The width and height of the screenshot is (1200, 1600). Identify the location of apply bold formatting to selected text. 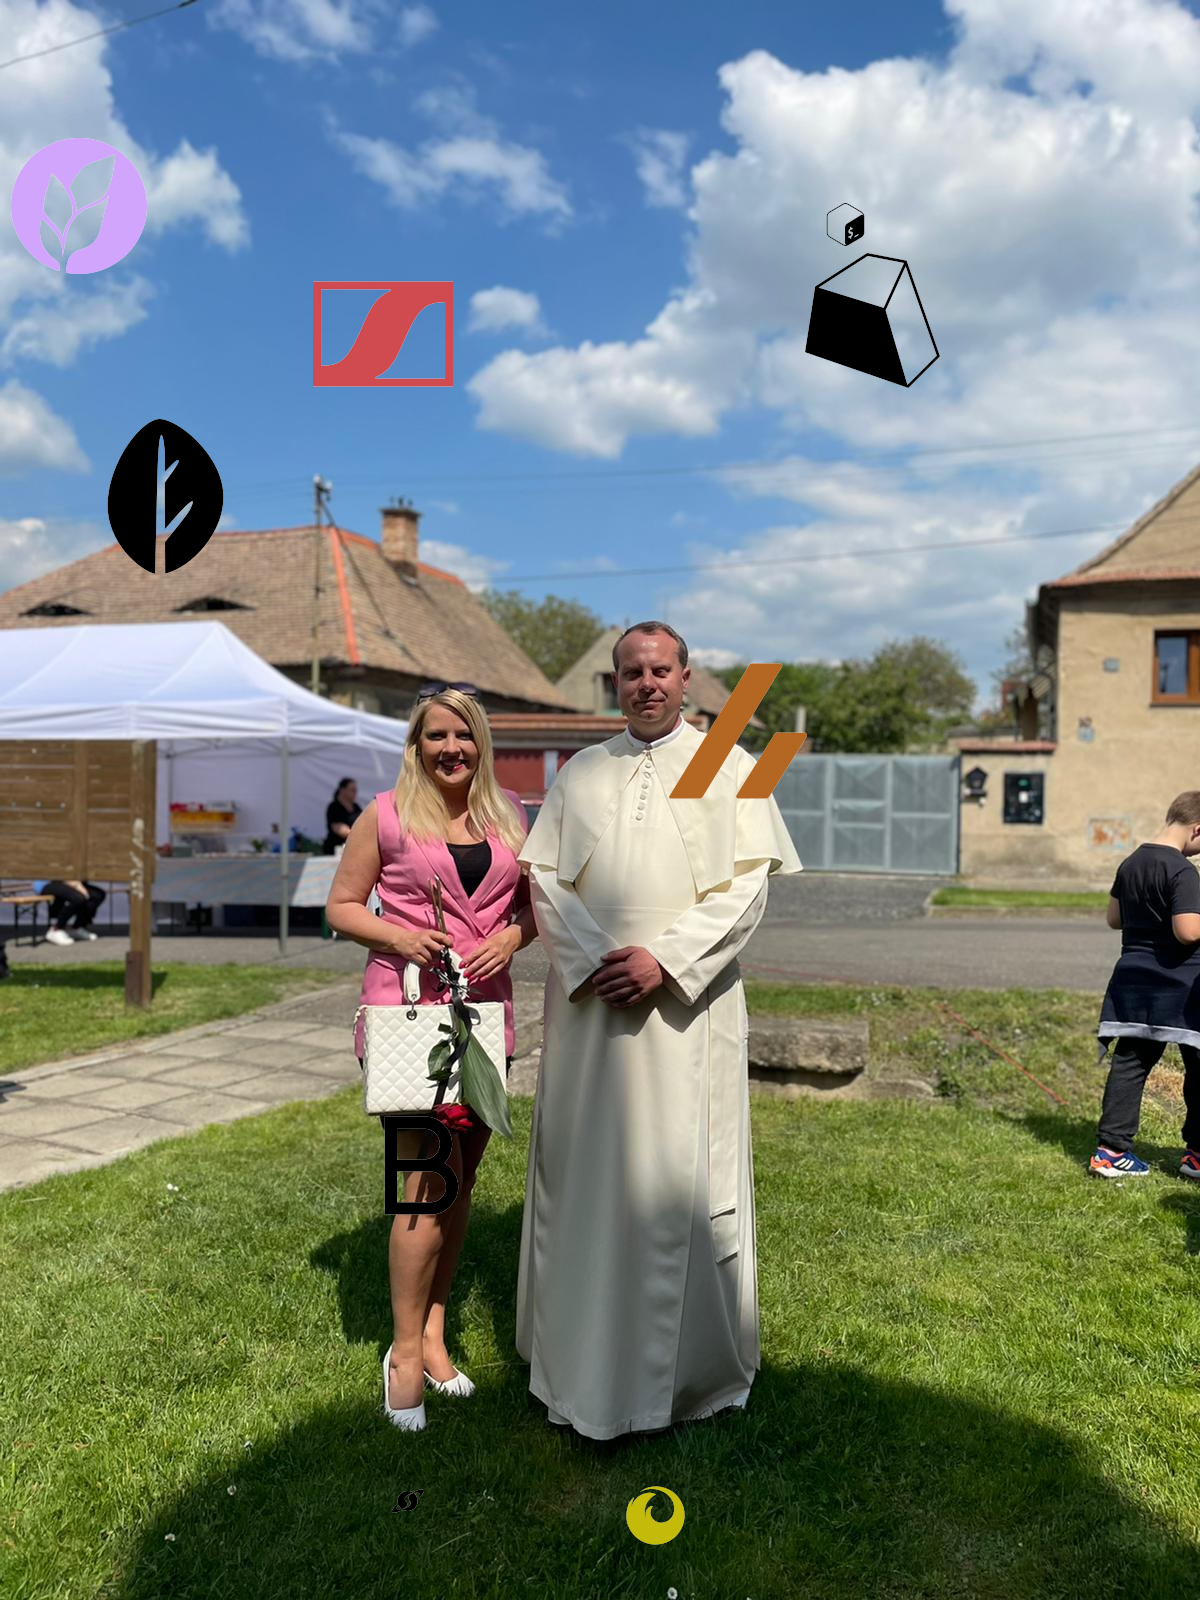
(421, 1165).